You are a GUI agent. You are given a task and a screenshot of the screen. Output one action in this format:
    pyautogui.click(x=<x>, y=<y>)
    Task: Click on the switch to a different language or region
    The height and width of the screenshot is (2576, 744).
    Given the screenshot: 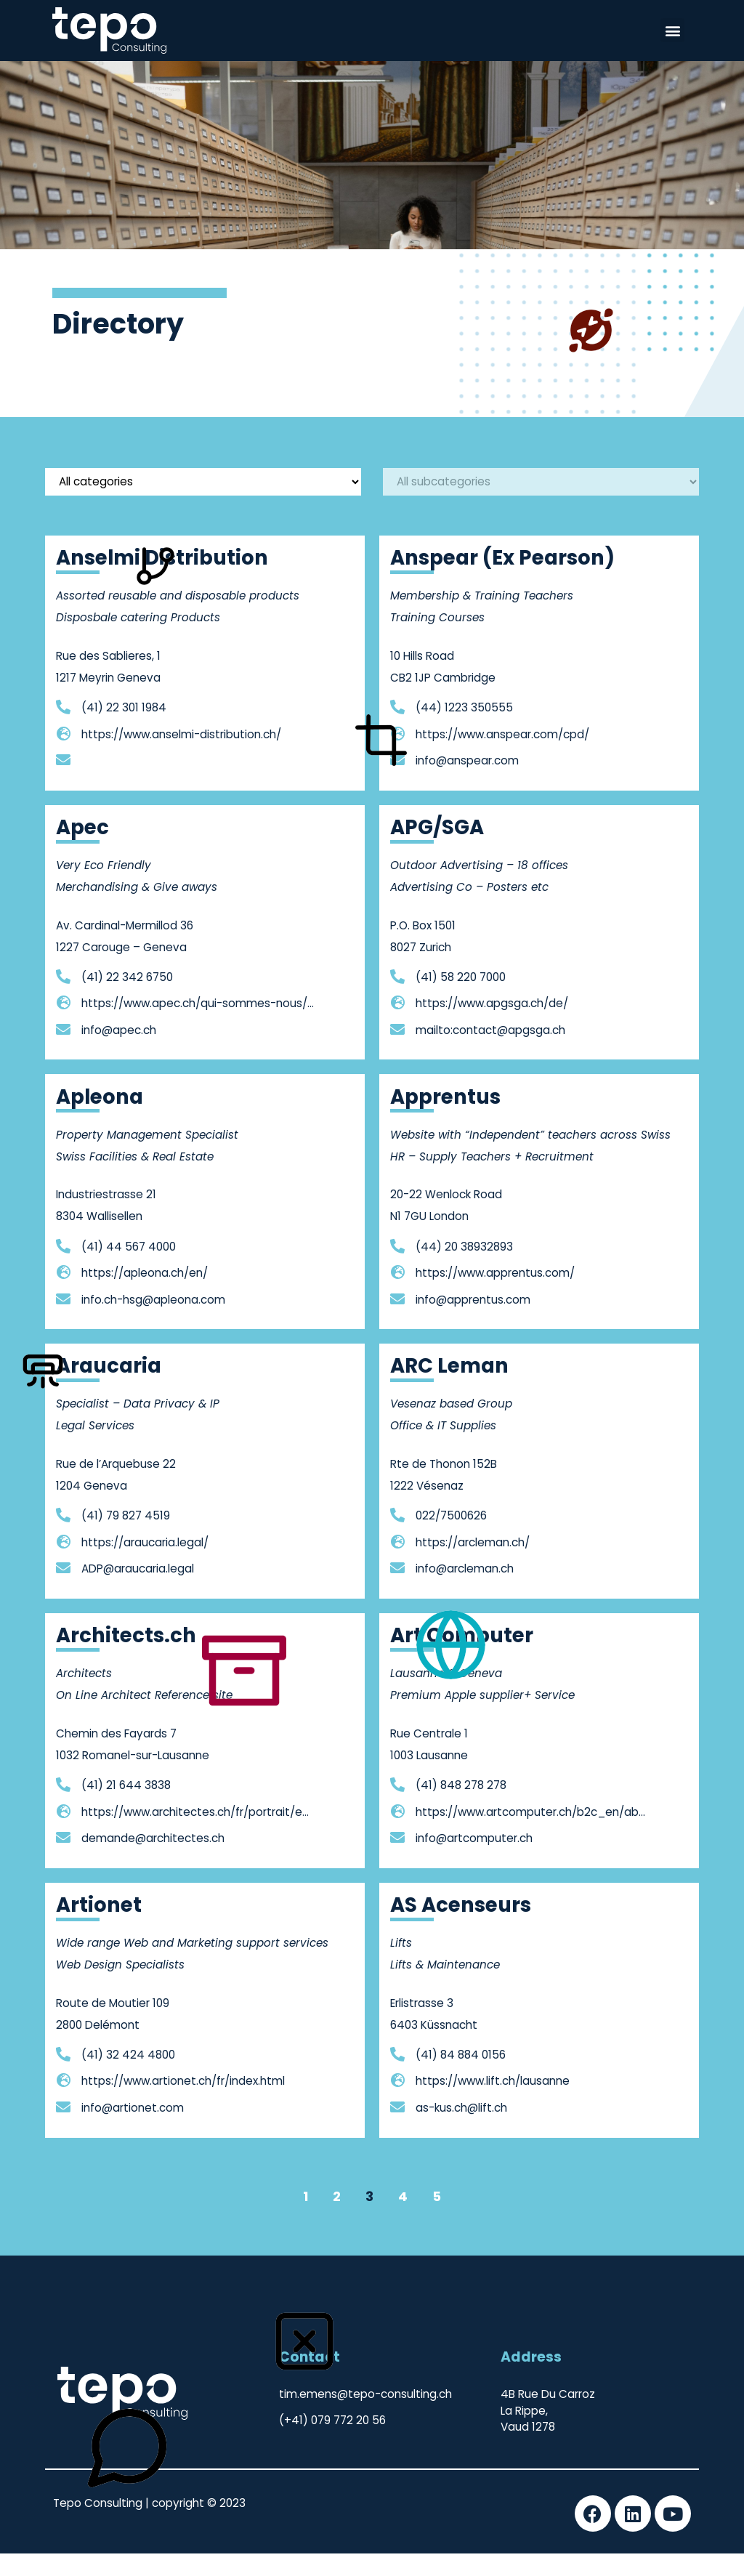 What is the action you would take?
    pyautogui.click(x=450, y=1644)
    